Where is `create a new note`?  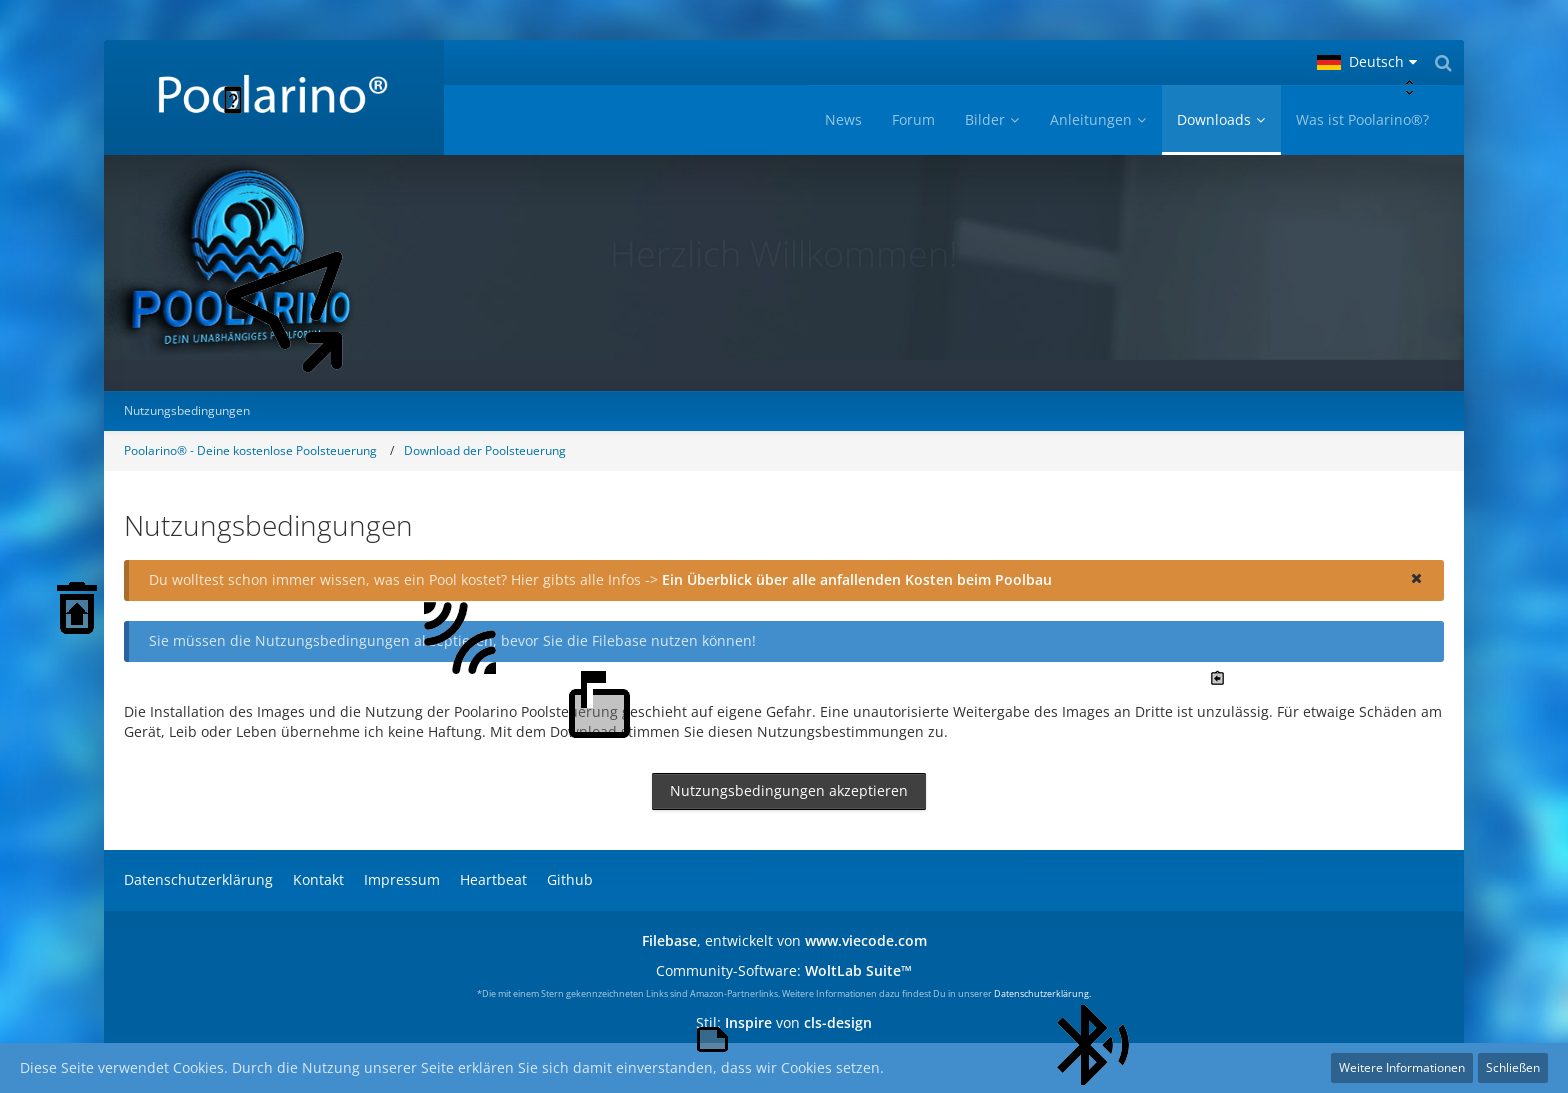
create a new note is located at coordinates (712, 1039).